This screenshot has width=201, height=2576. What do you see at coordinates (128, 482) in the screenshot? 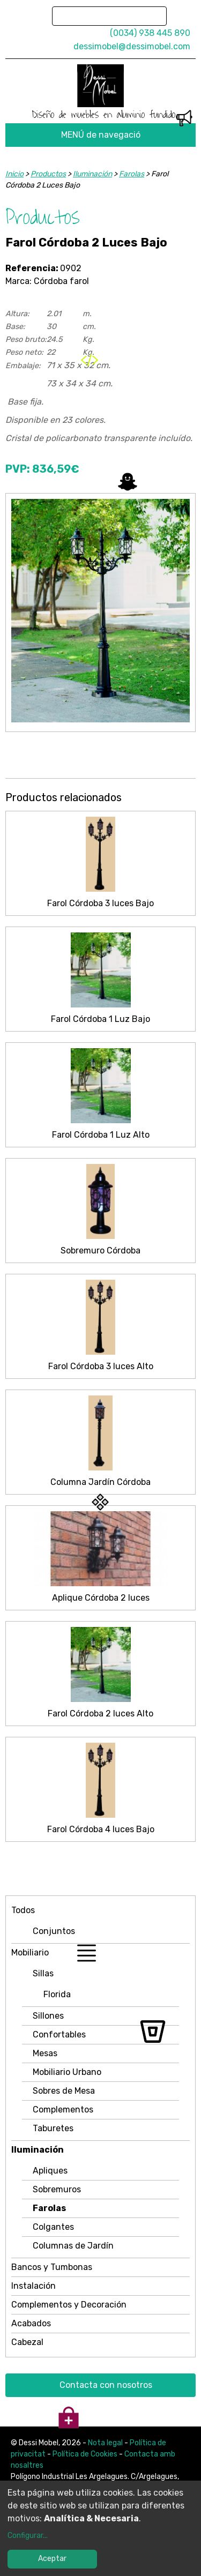
I see `open snapchat app` at bounding box center [128, 482].